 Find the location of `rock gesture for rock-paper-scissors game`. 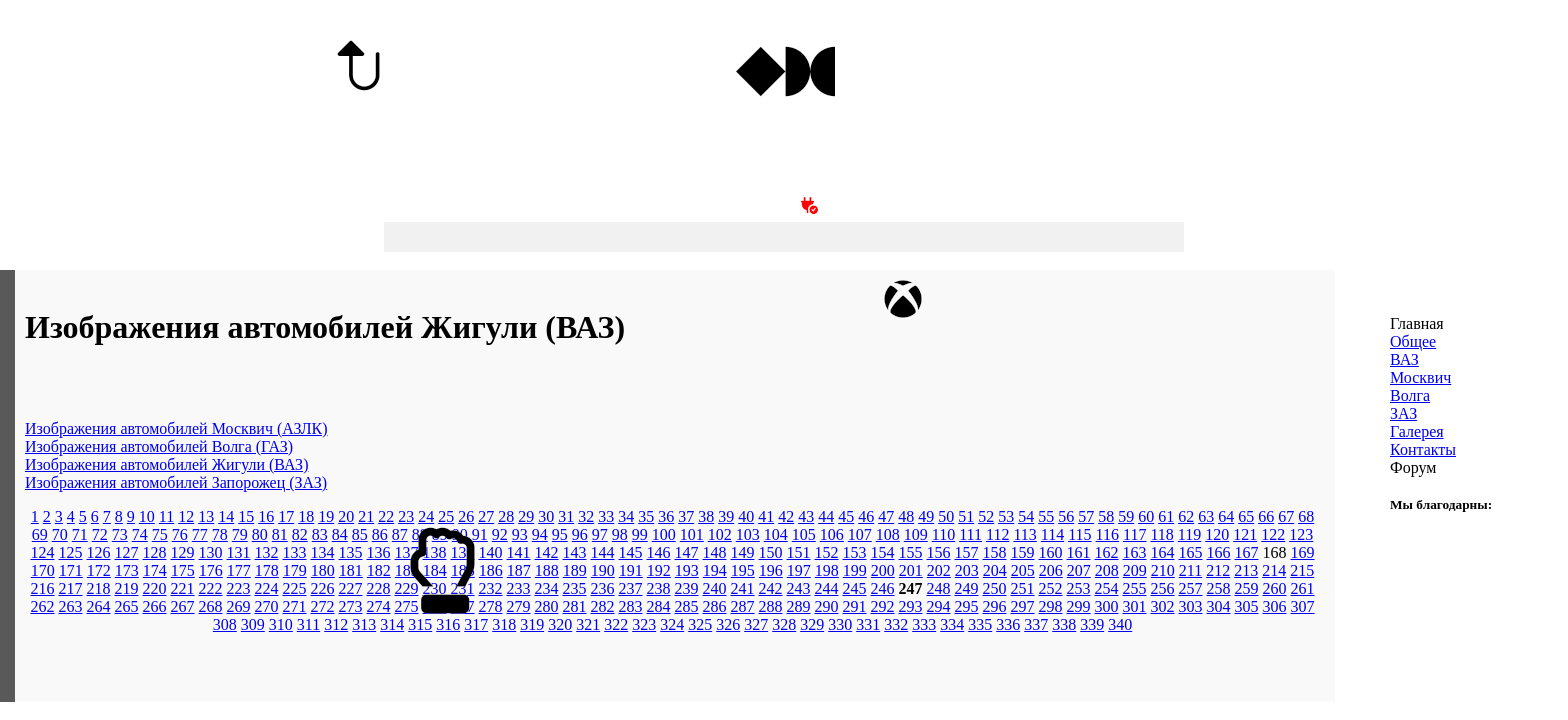

rock gesture for rock-paper-scissors game is located at coordinates (442, 570).